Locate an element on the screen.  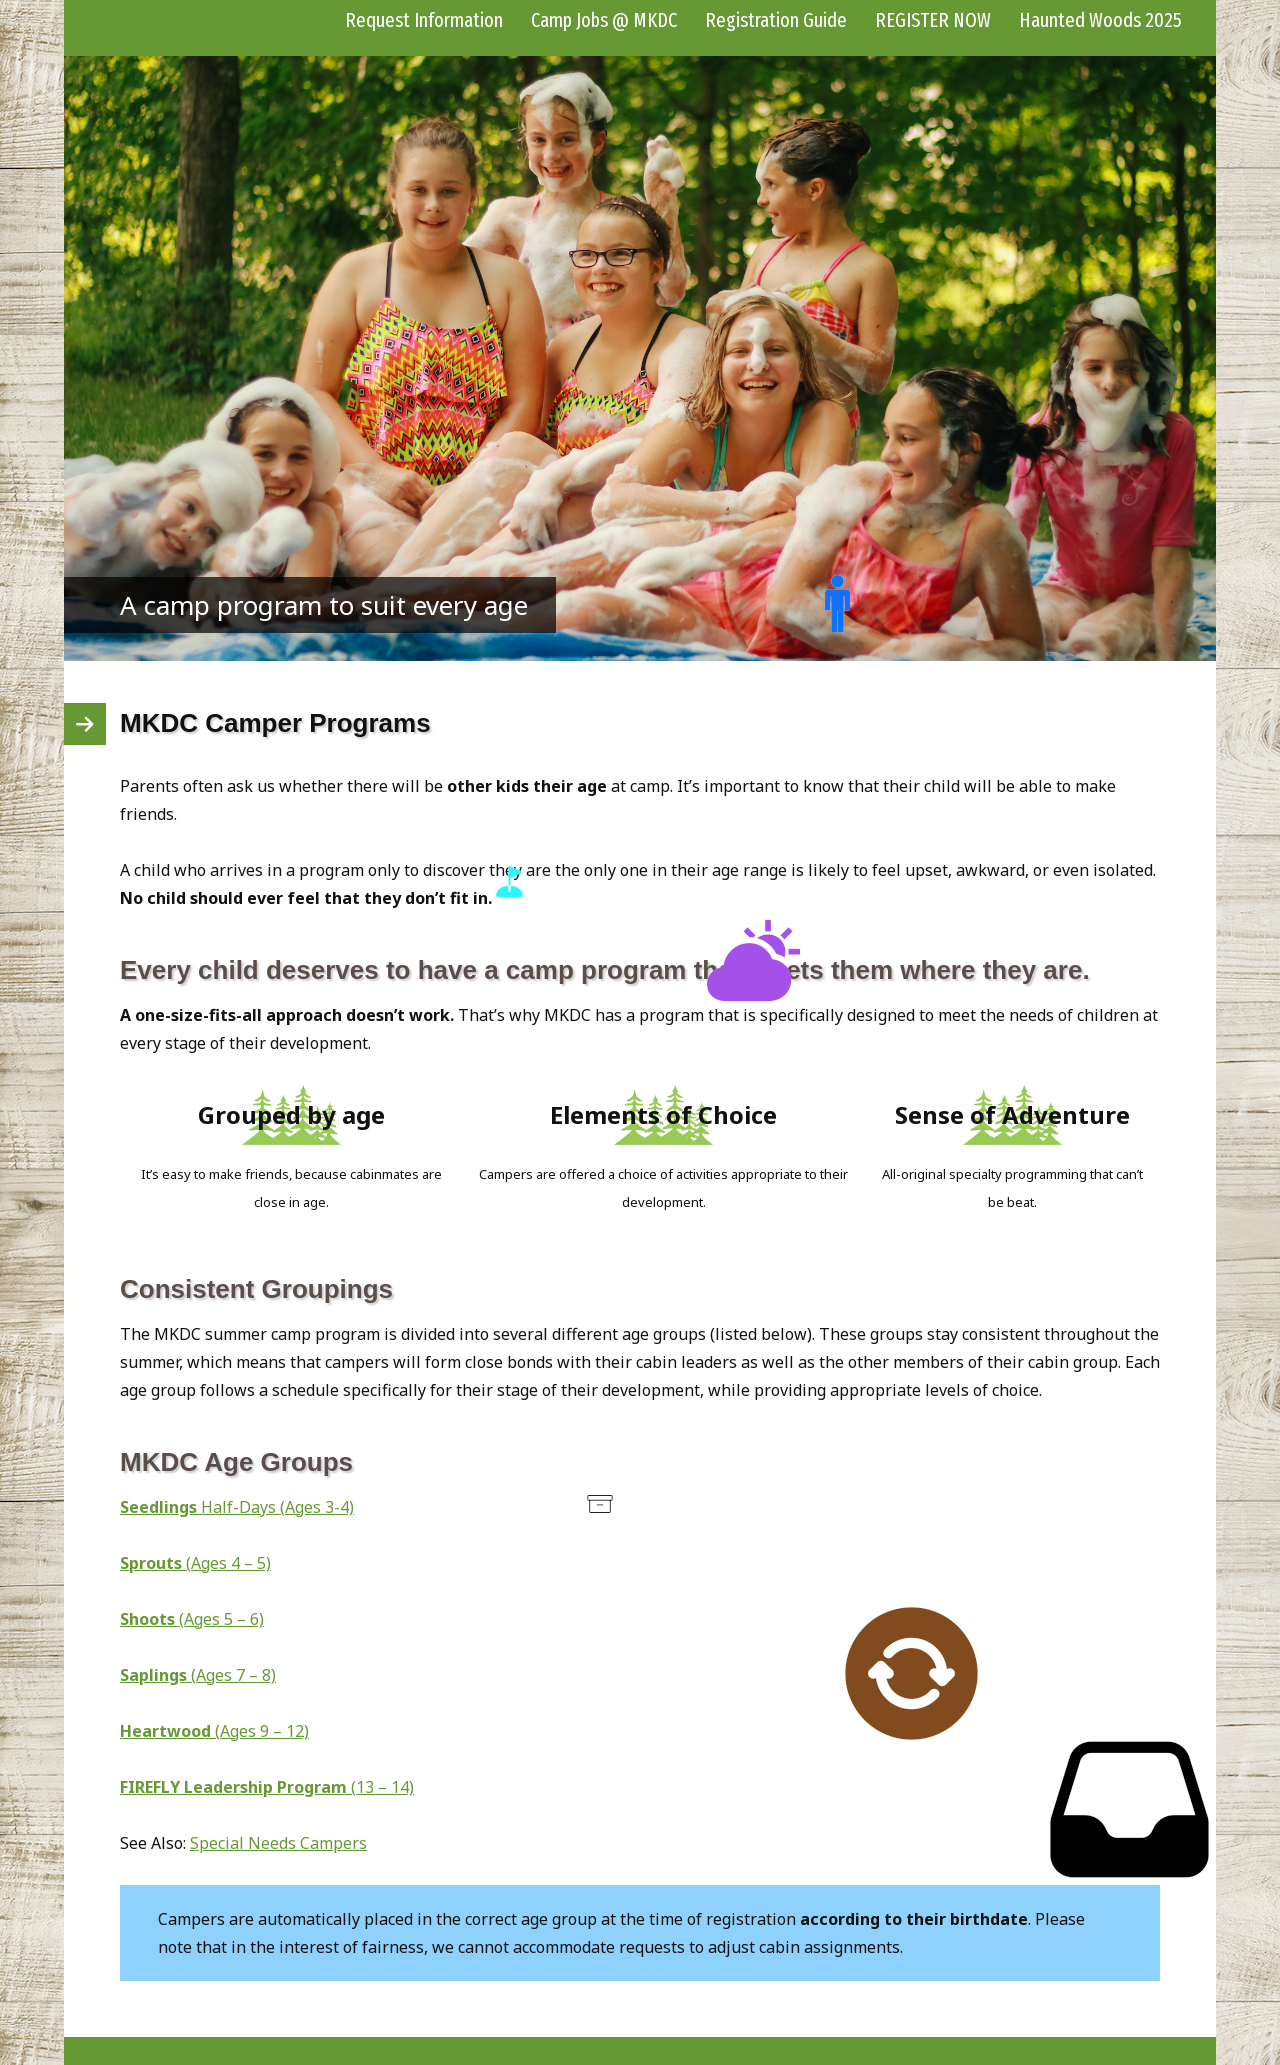
select male gender option is located at coordinates (837, 603).